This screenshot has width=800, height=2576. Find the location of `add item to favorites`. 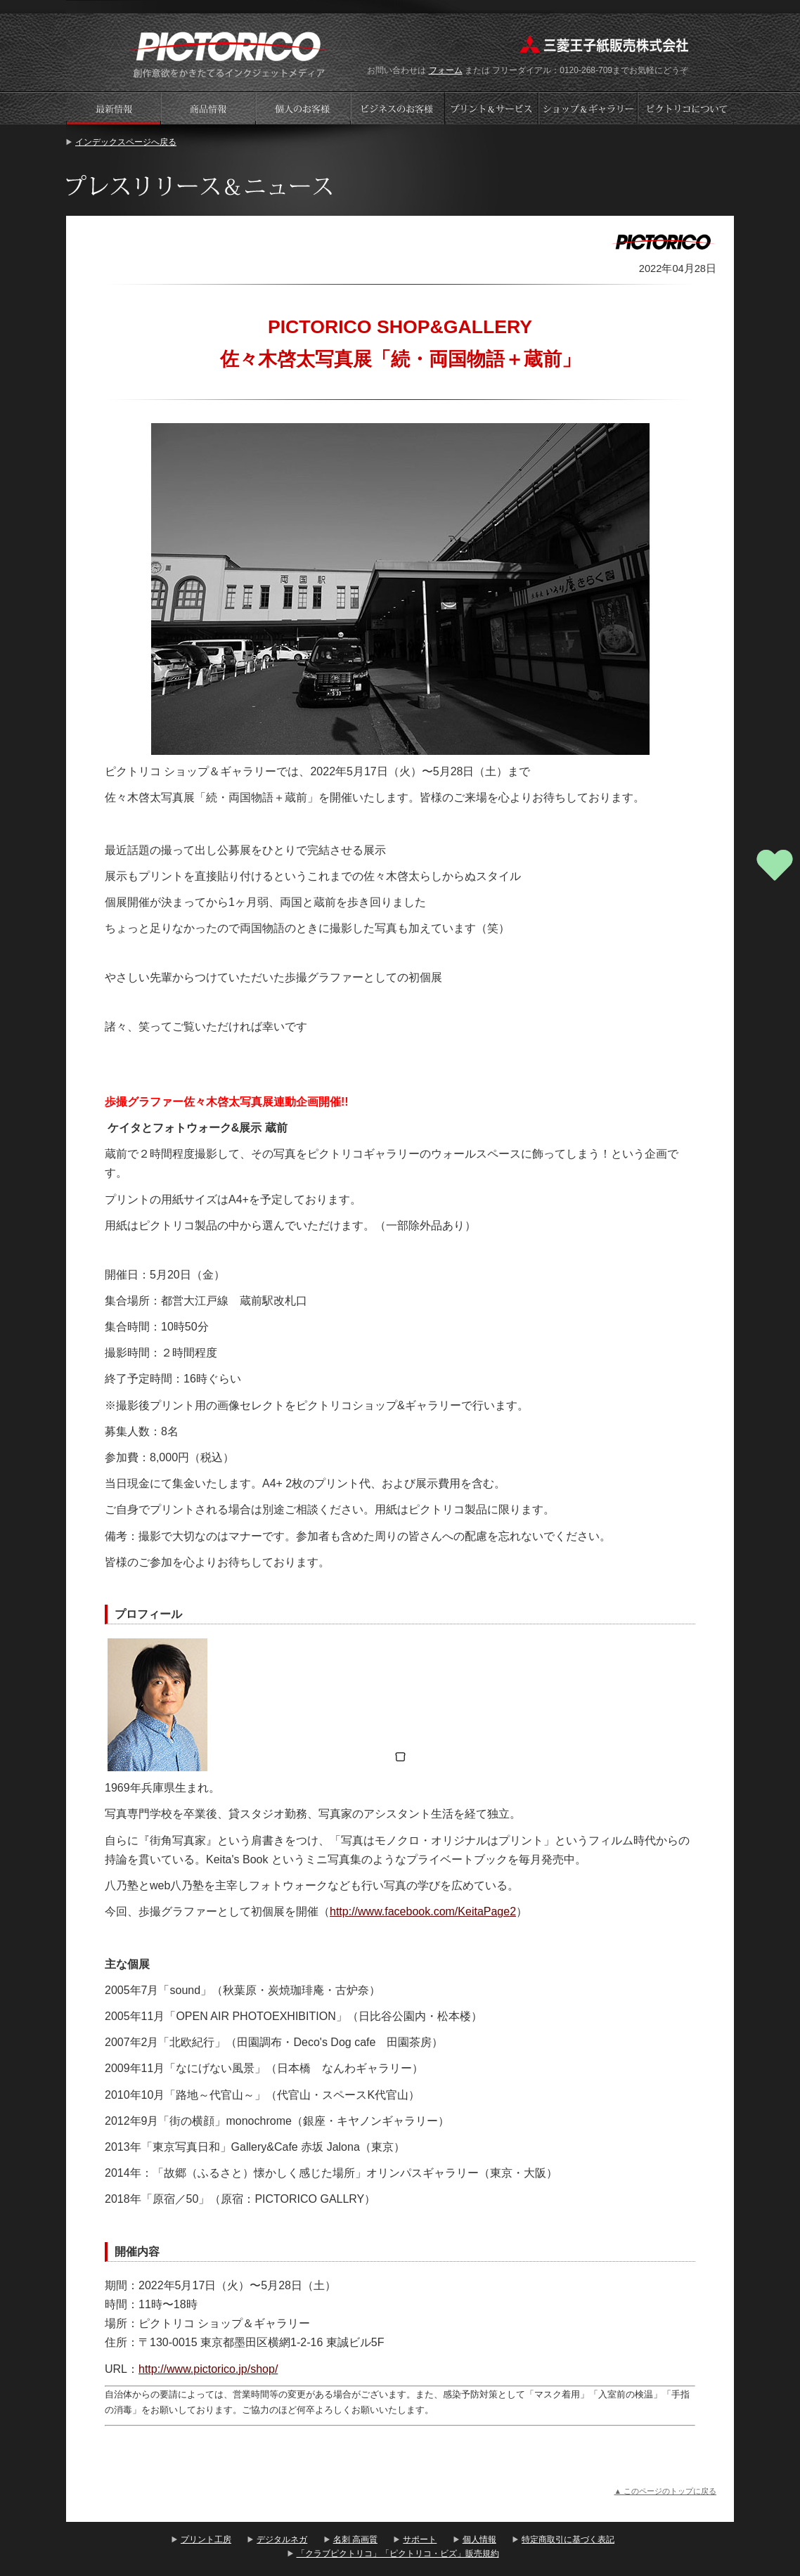

add item to favorites is located at coordinates (775, 864).